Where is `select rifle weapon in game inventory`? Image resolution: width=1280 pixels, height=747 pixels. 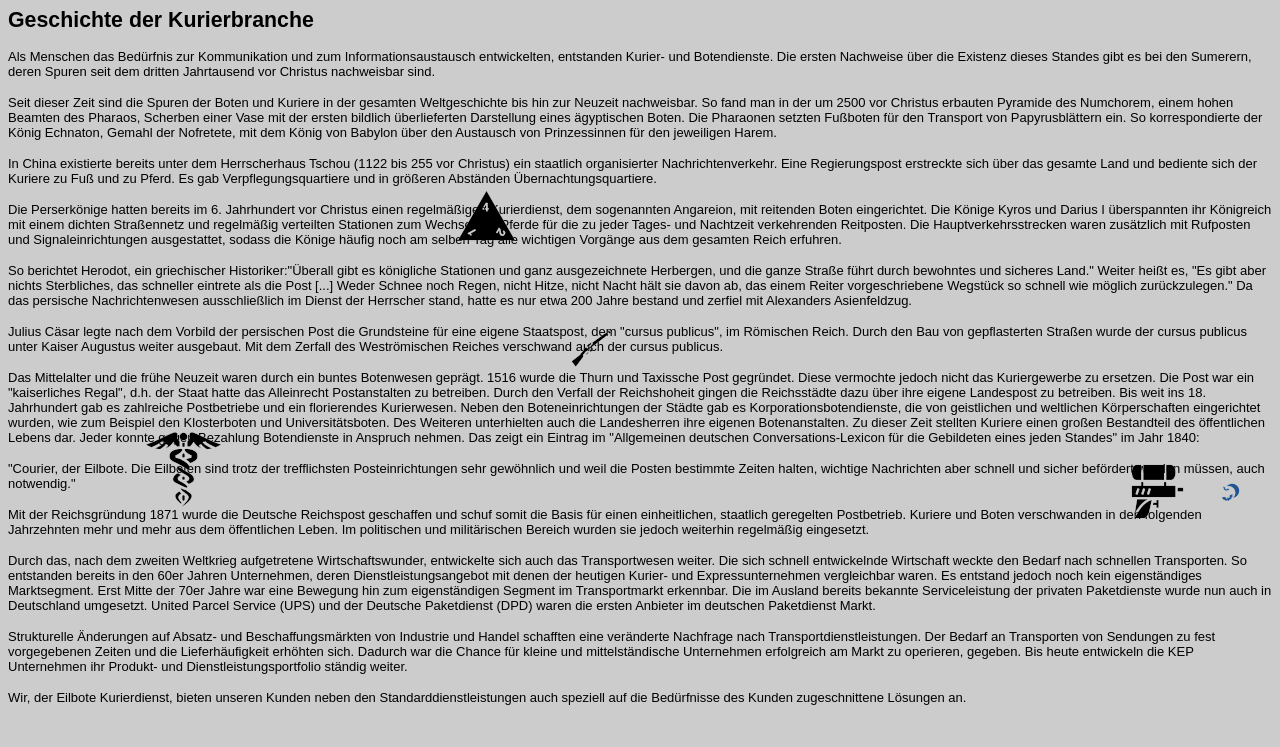
select rifle weapon in game inventory is located at coordinates (591, 348).